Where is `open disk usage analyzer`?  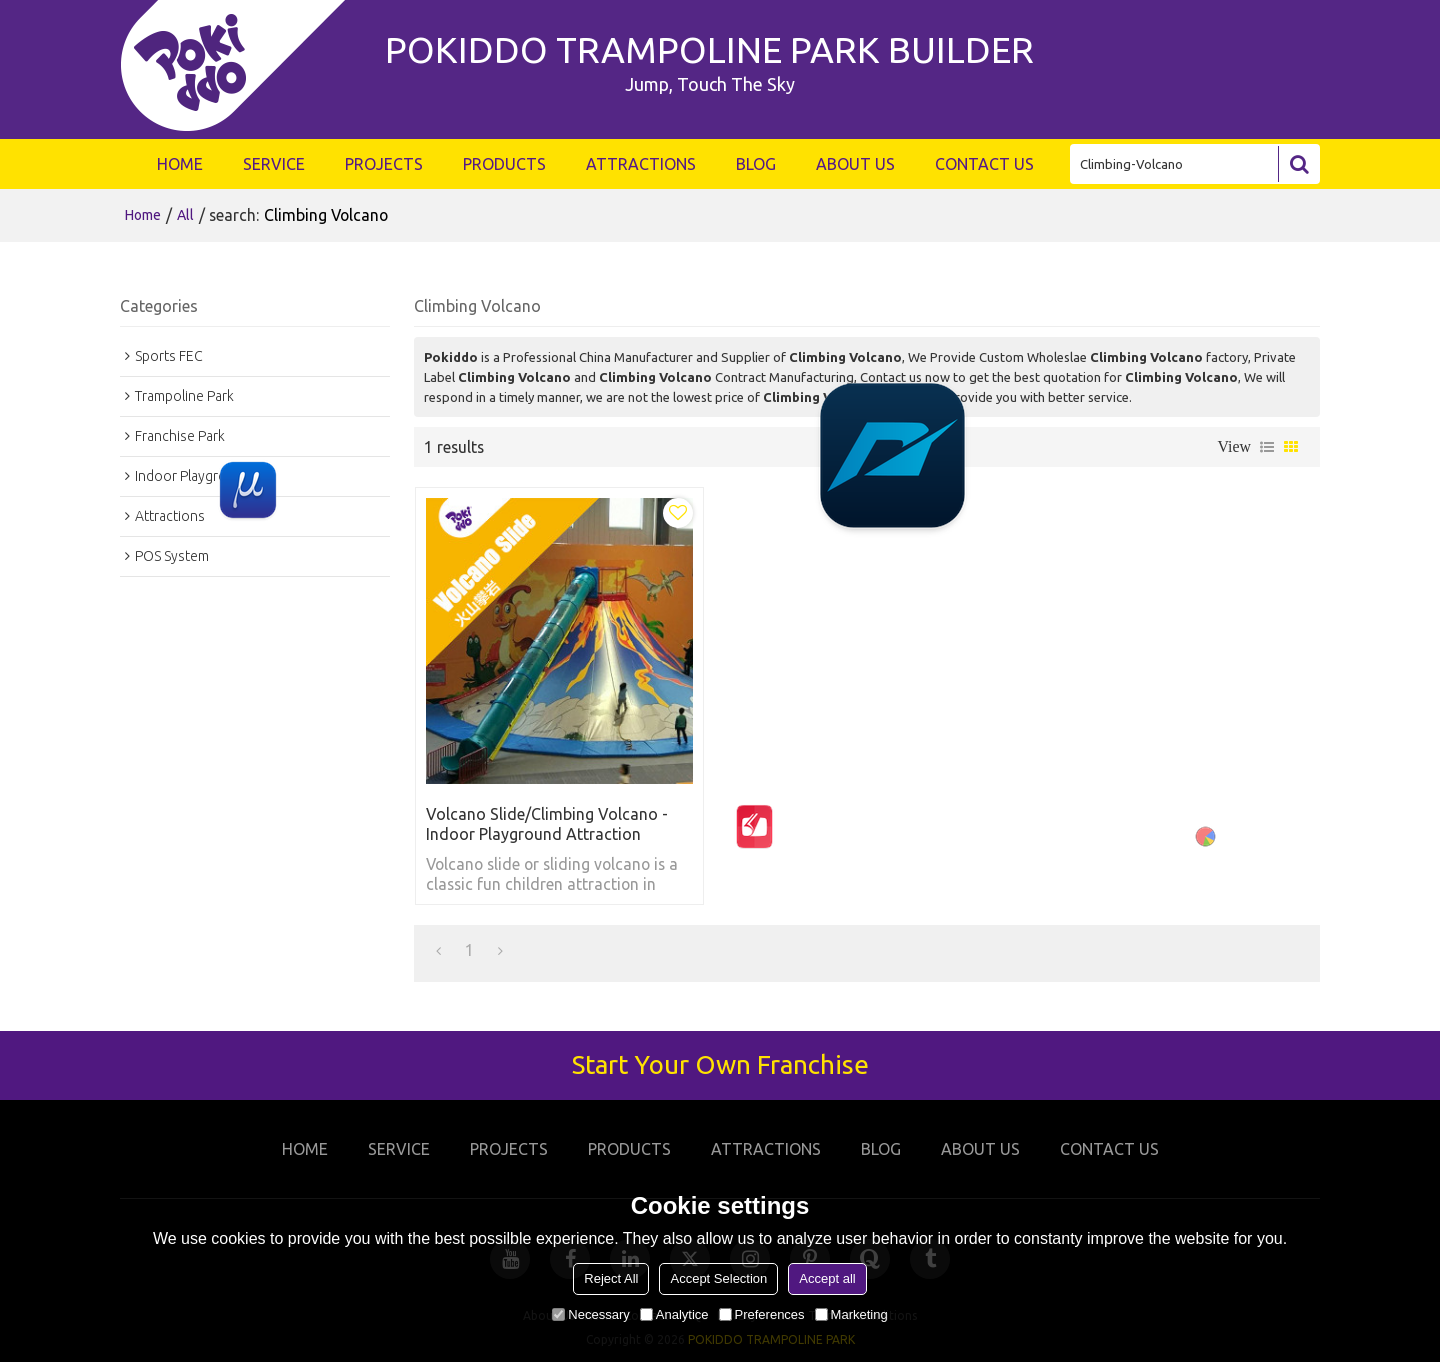 open disk usage analyzer is located at coordinates (1205, 836).